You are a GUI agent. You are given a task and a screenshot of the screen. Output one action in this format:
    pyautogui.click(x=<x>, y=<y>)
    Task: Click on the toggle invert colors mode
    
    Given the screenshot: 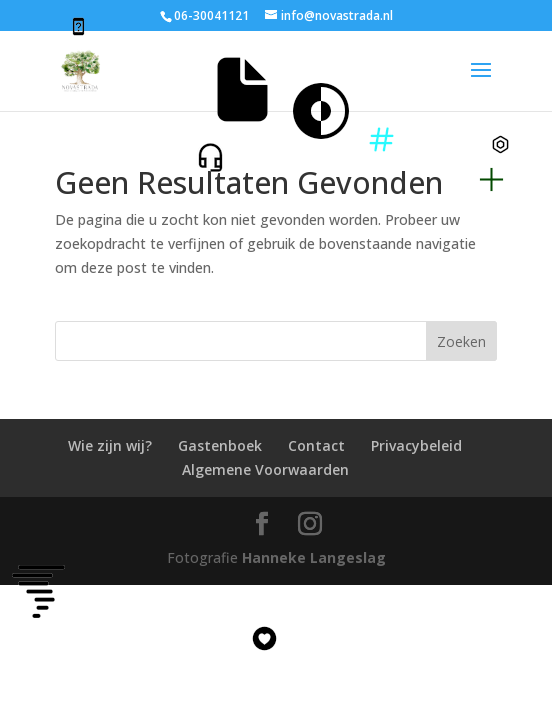 What is the action you would take?
    pyautogui.click(x=321, y=111)
    